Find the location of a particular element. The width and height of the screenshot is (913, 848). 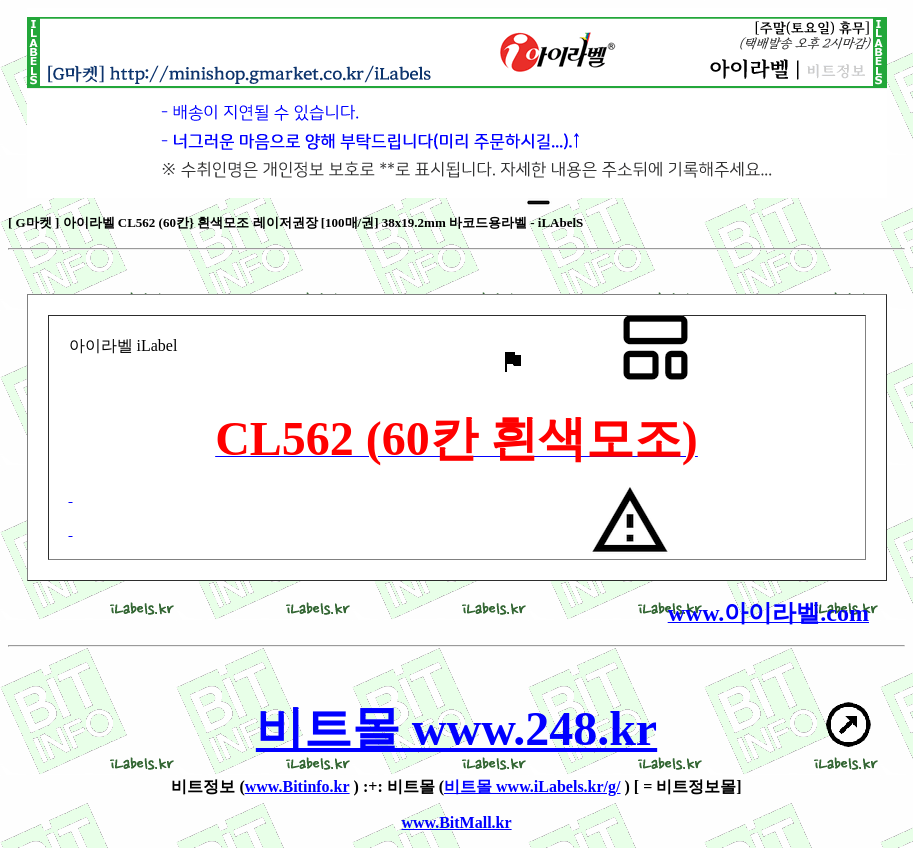

select a page layout template is located at coordinates (655, 347).